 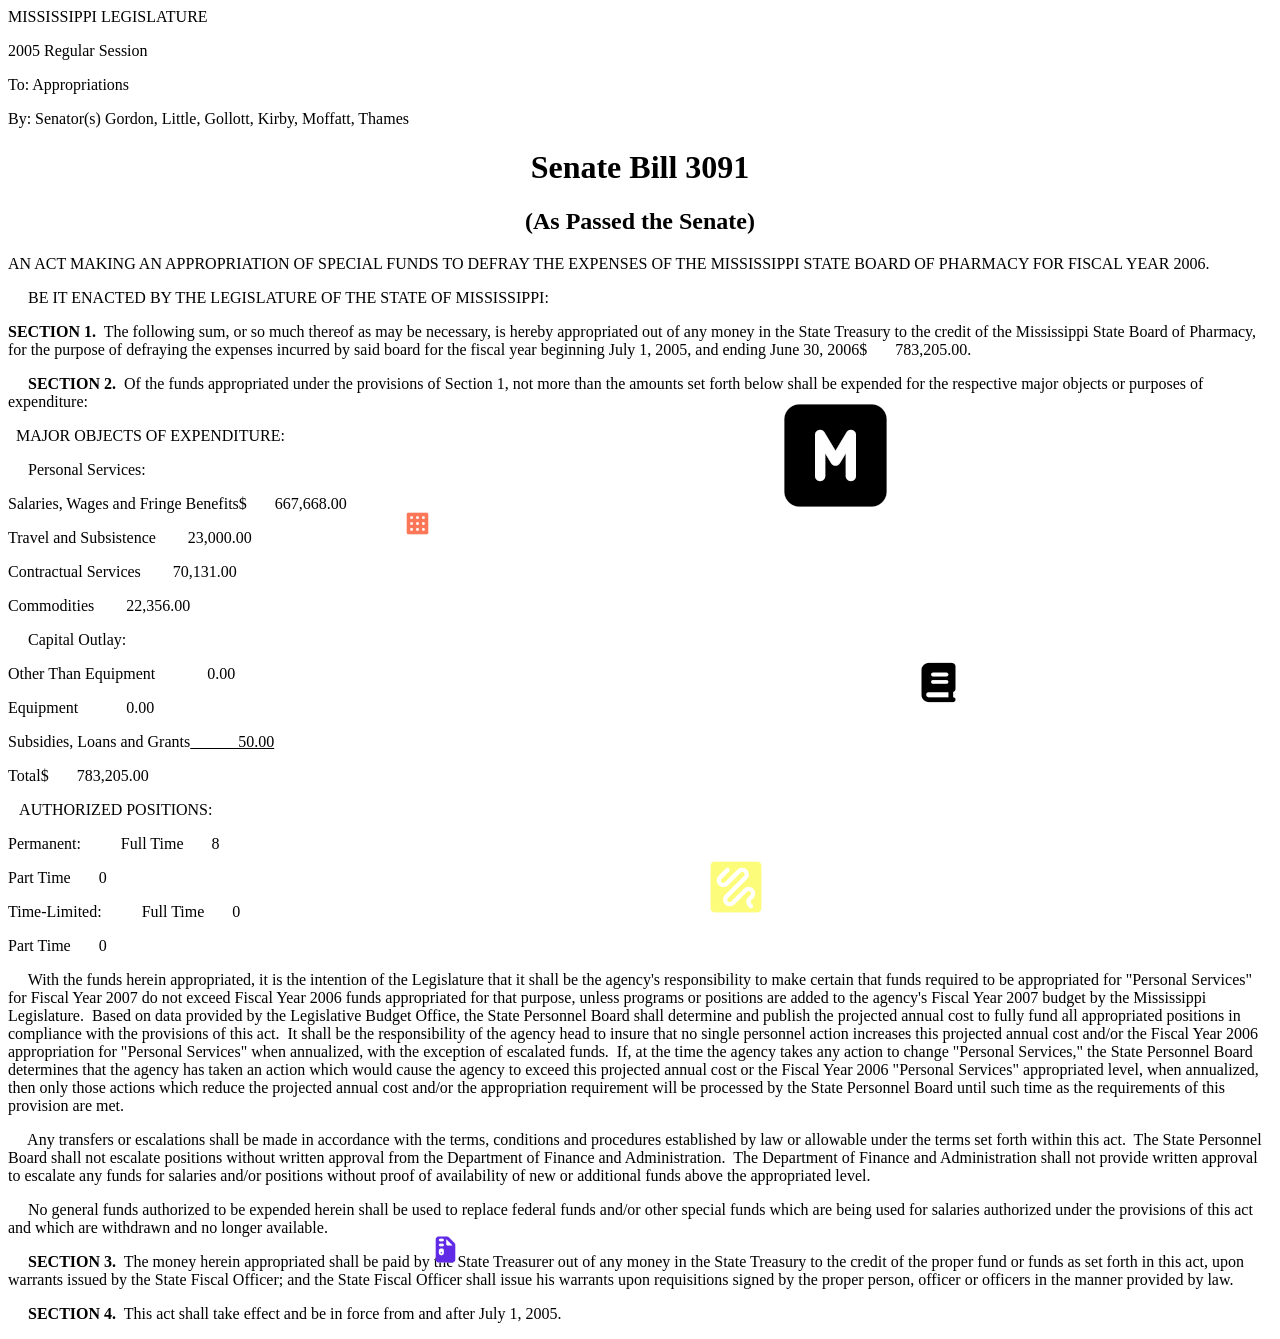 I want to click on open app drawer or launcher, so click(x=417, y=523).